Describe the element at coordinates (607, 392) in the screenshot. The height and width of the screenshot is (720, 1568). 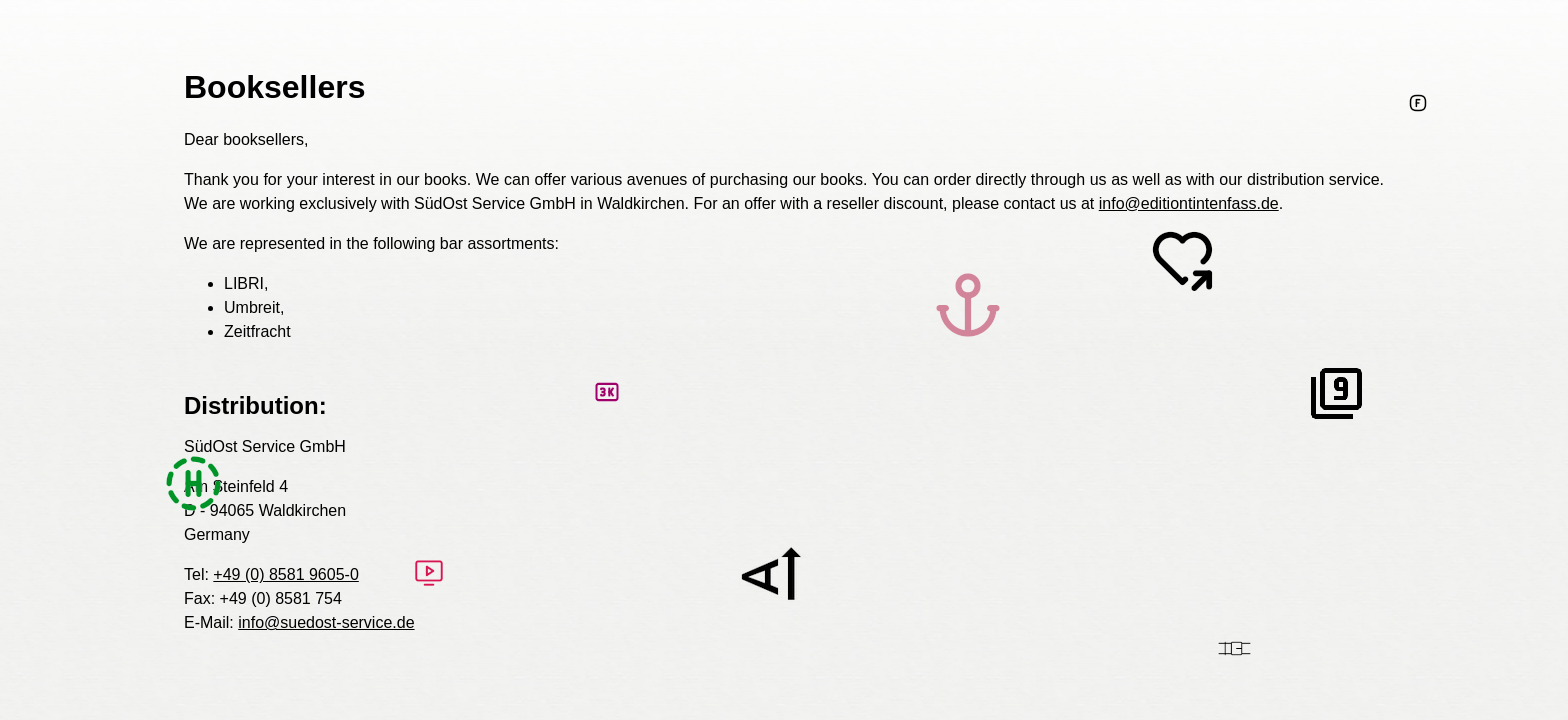
I see `indicates 3K video resolution quality` at that location.